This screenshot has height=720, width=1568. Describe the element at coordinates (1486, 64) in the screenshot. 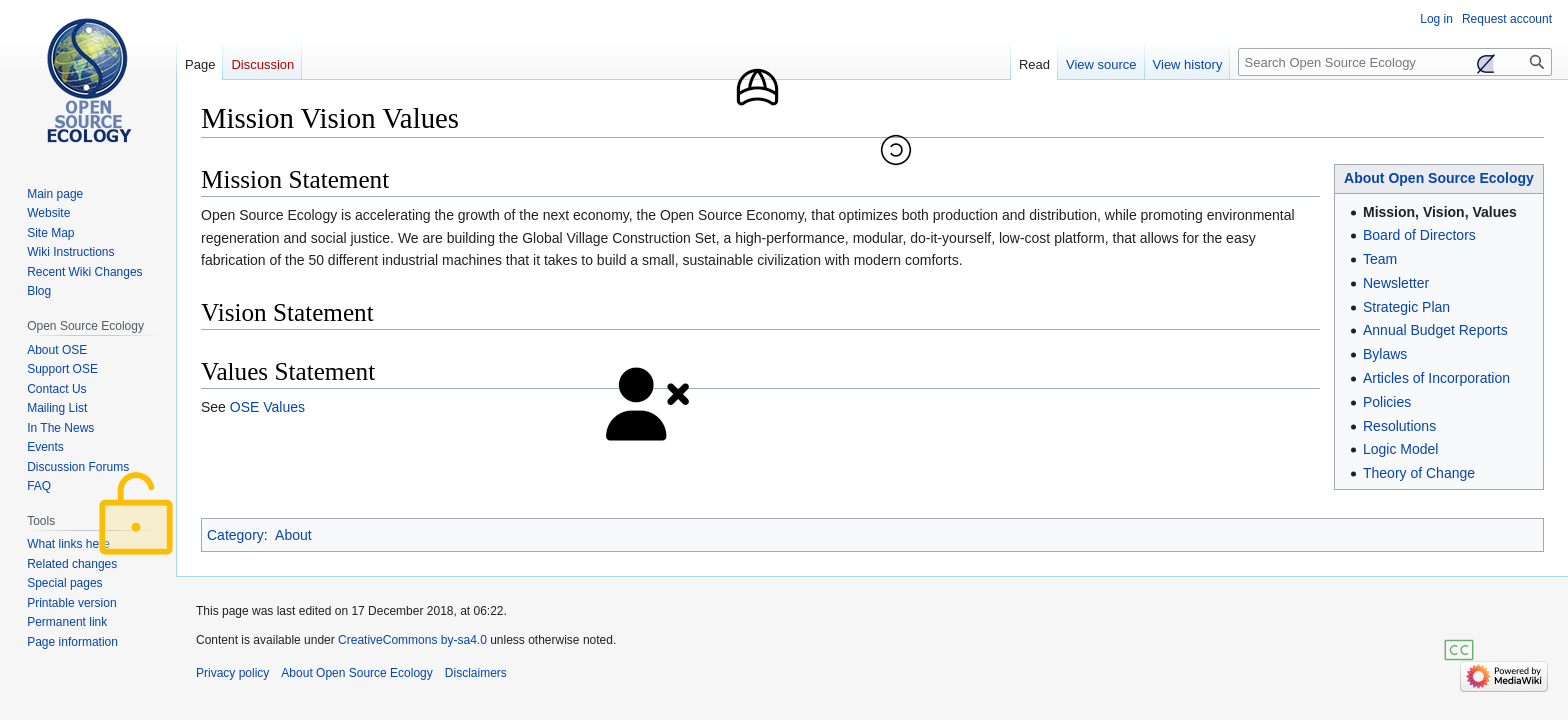

I see `indicates a set is not a subset of another in mathematical notation` at that location.